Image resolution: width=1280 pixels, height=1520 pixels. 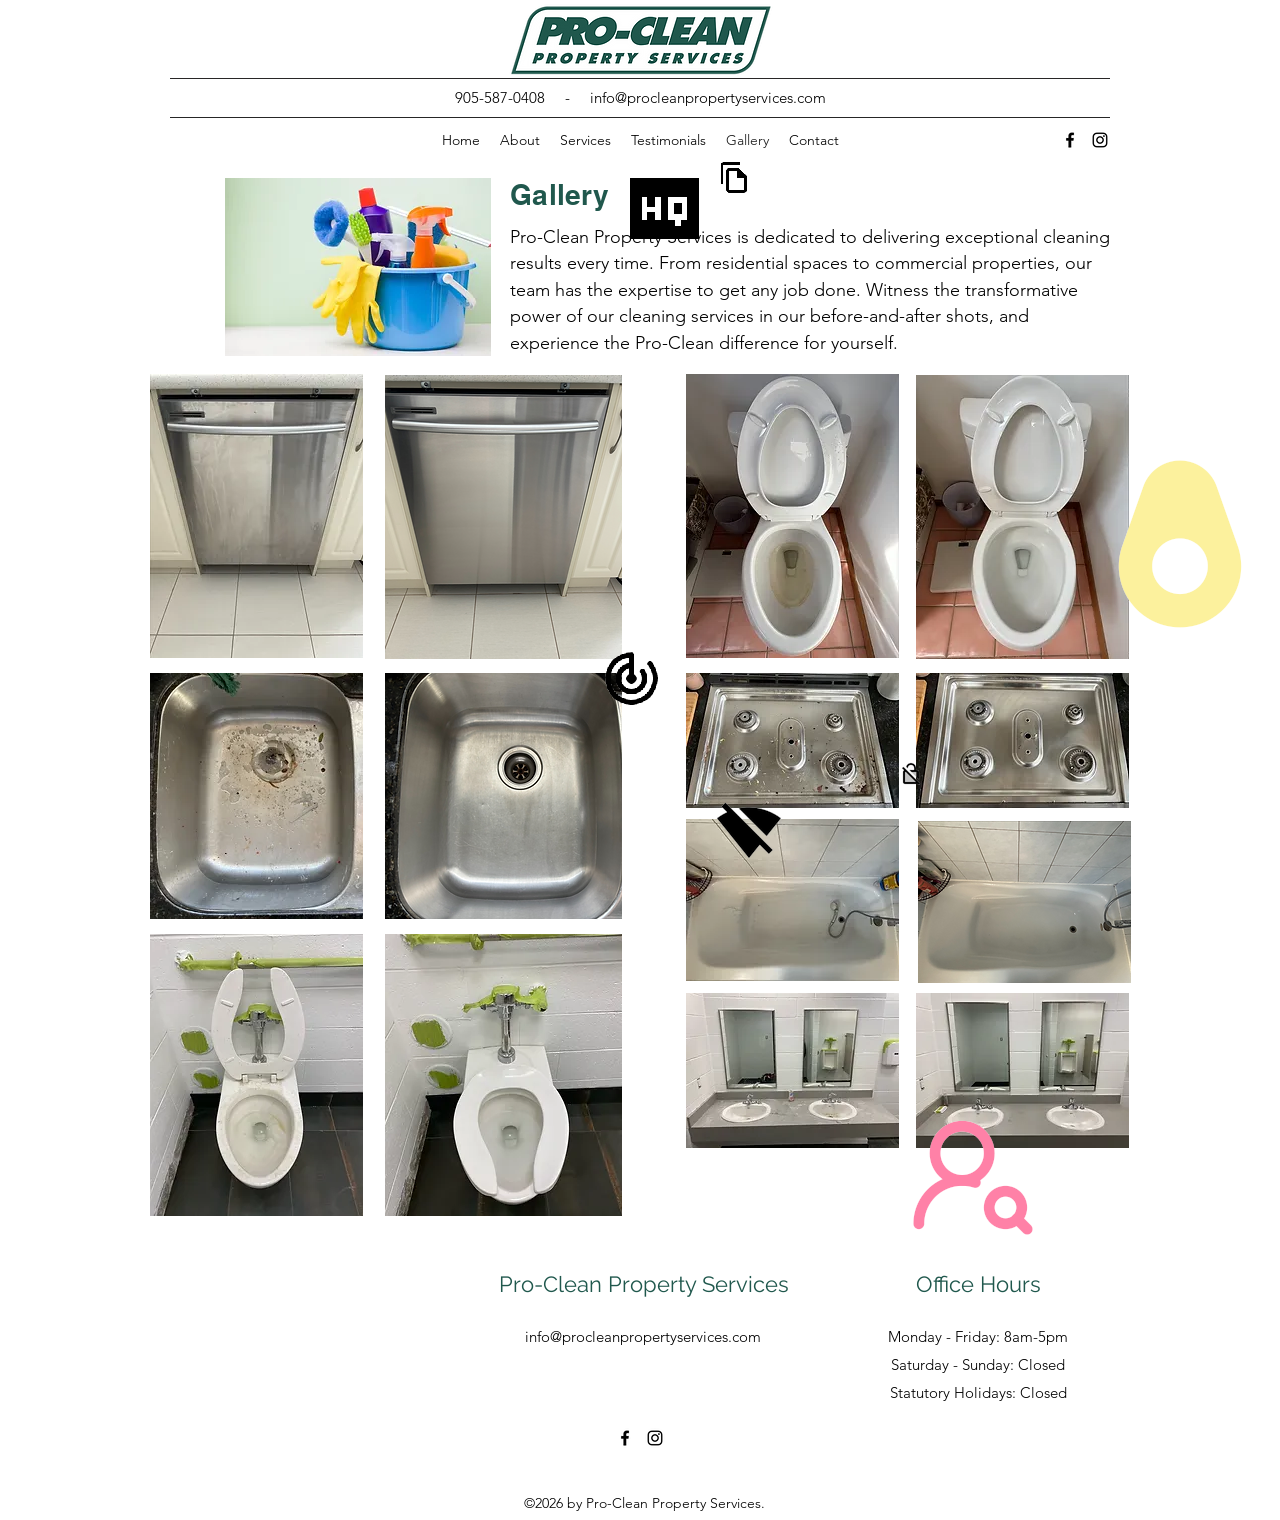 What do you see at coordinates (664, 208) in the screenshot?
I see `switch to high quality playback` at bounding box center [664, 208].